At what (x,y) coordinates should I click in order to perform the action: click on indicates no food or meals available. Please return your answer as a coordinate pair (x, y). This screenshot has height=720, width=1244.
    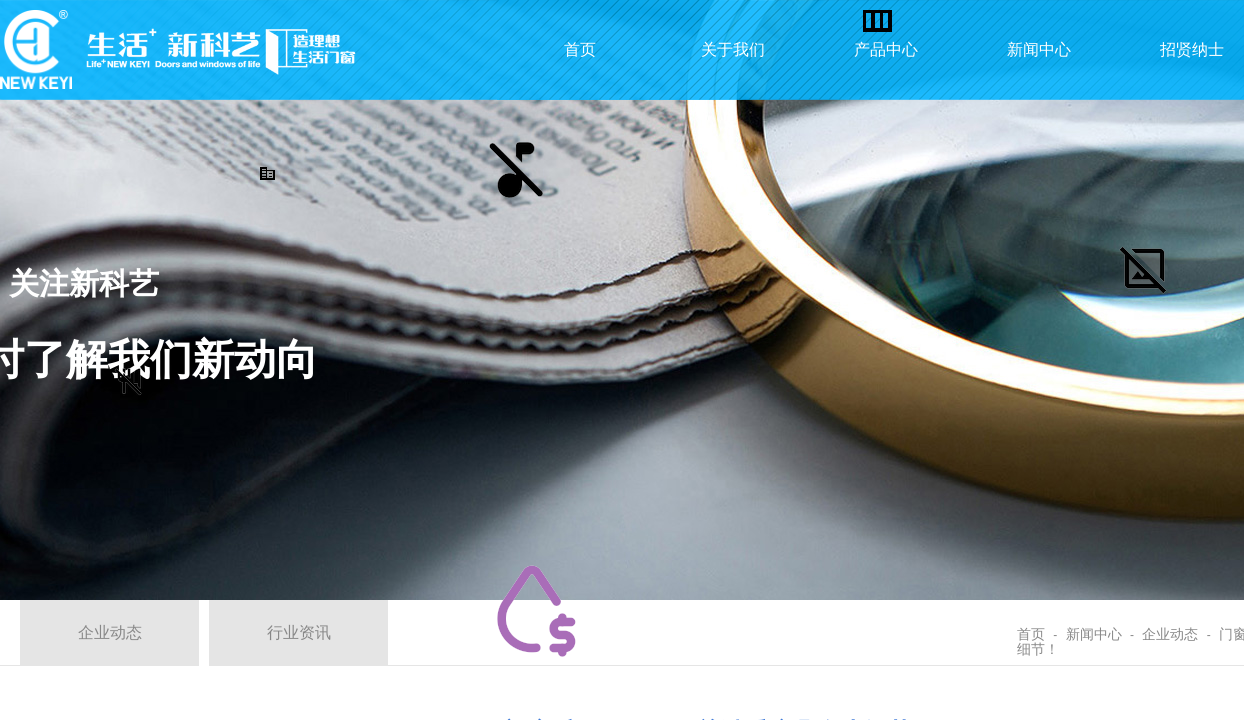
    Looking at the image, I should click on (129, 381).